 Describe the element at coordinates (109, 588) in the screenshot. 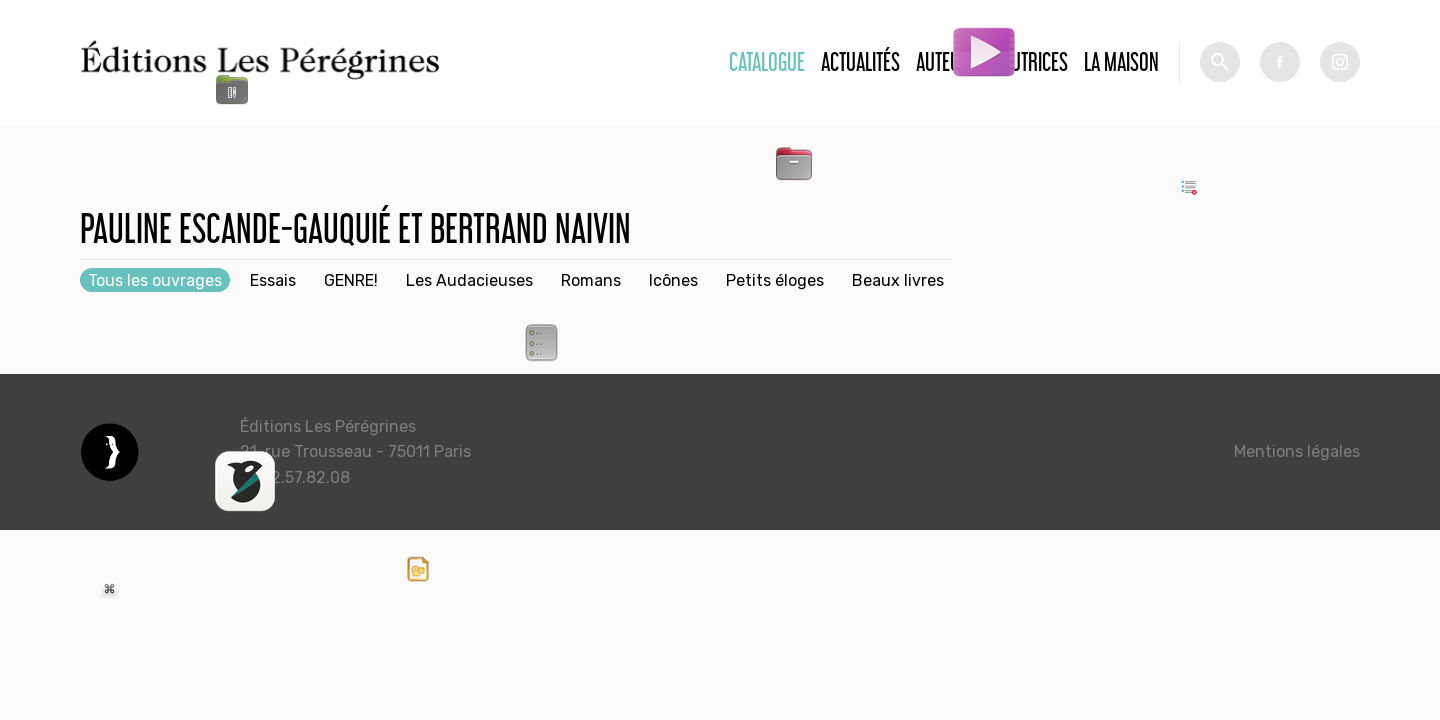

I see `open onboard on-screen keyboard app` at that location.